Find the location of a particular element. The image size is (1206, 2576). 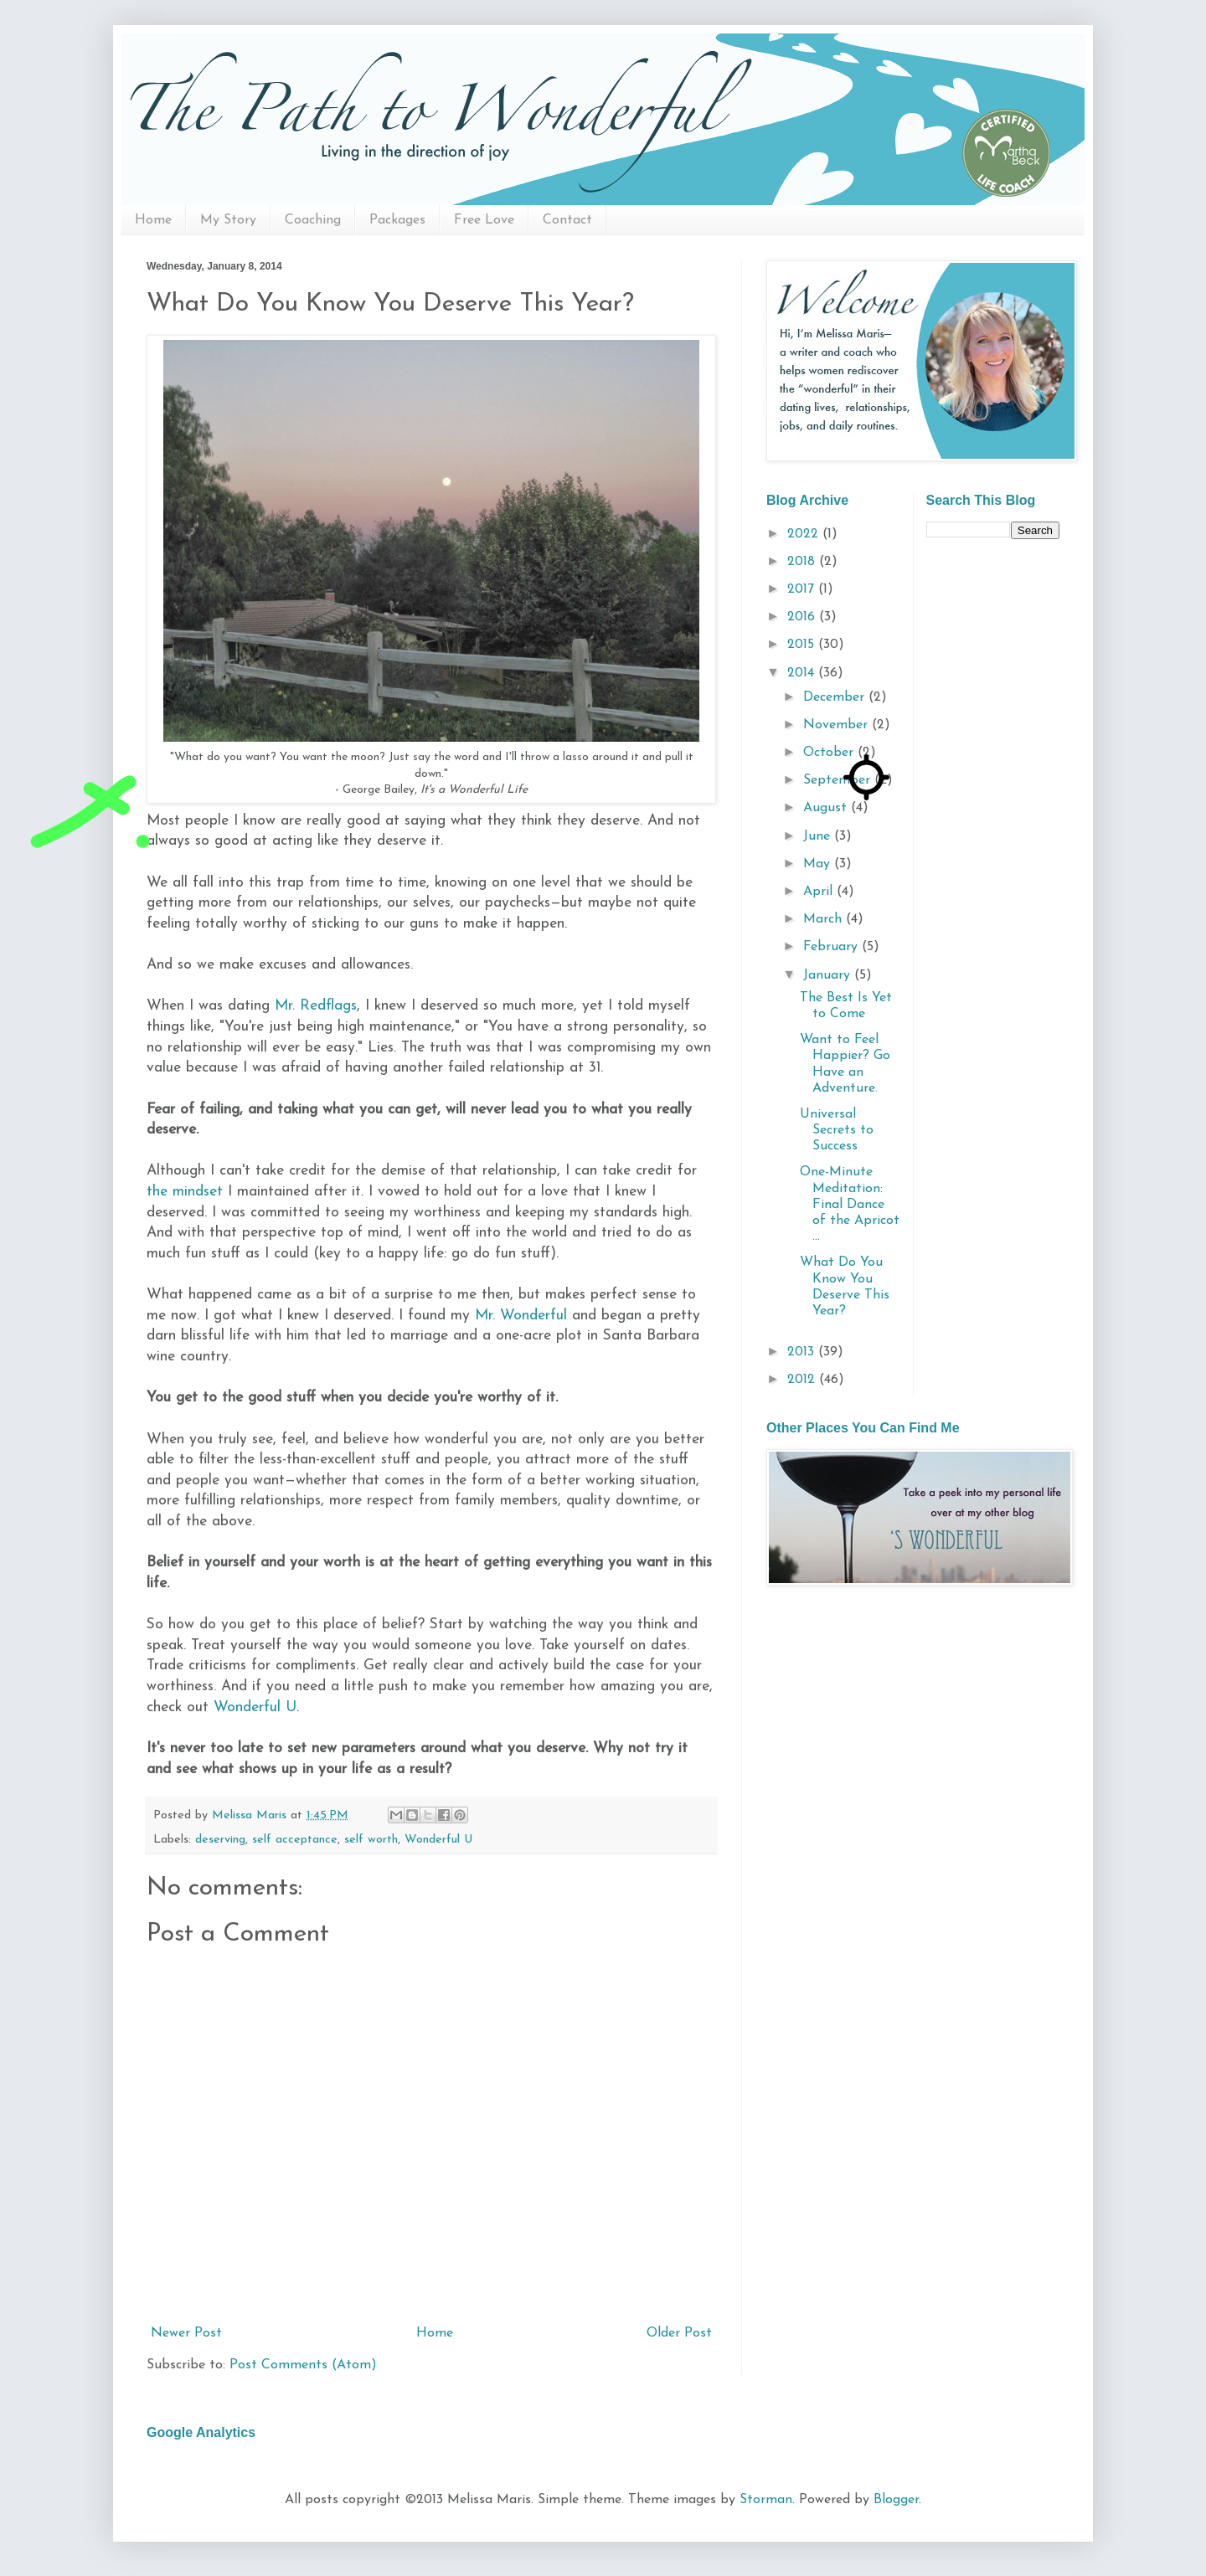

find my current location is located at coordinates (866, 777).